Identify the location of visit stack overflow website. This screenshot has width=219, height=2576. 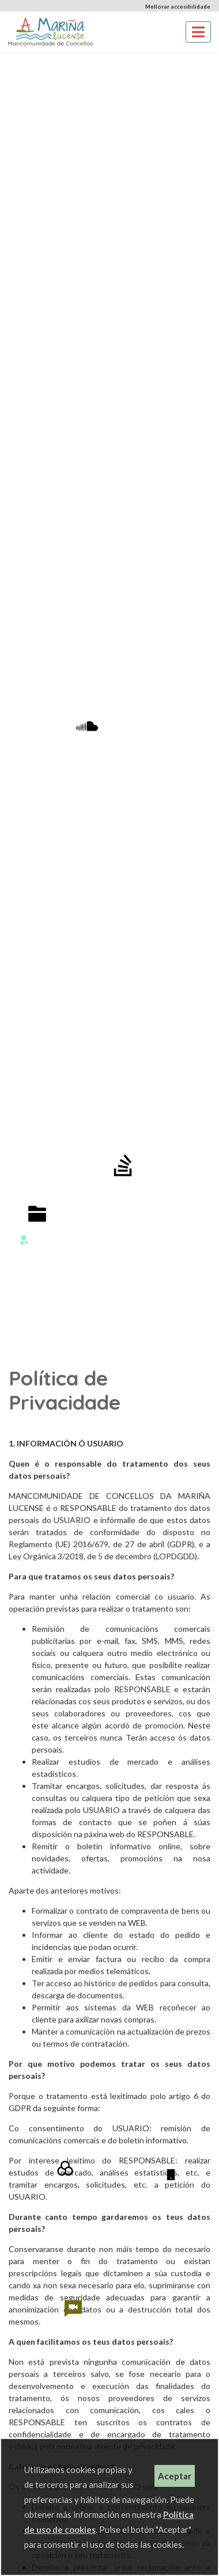
(123, 1165).